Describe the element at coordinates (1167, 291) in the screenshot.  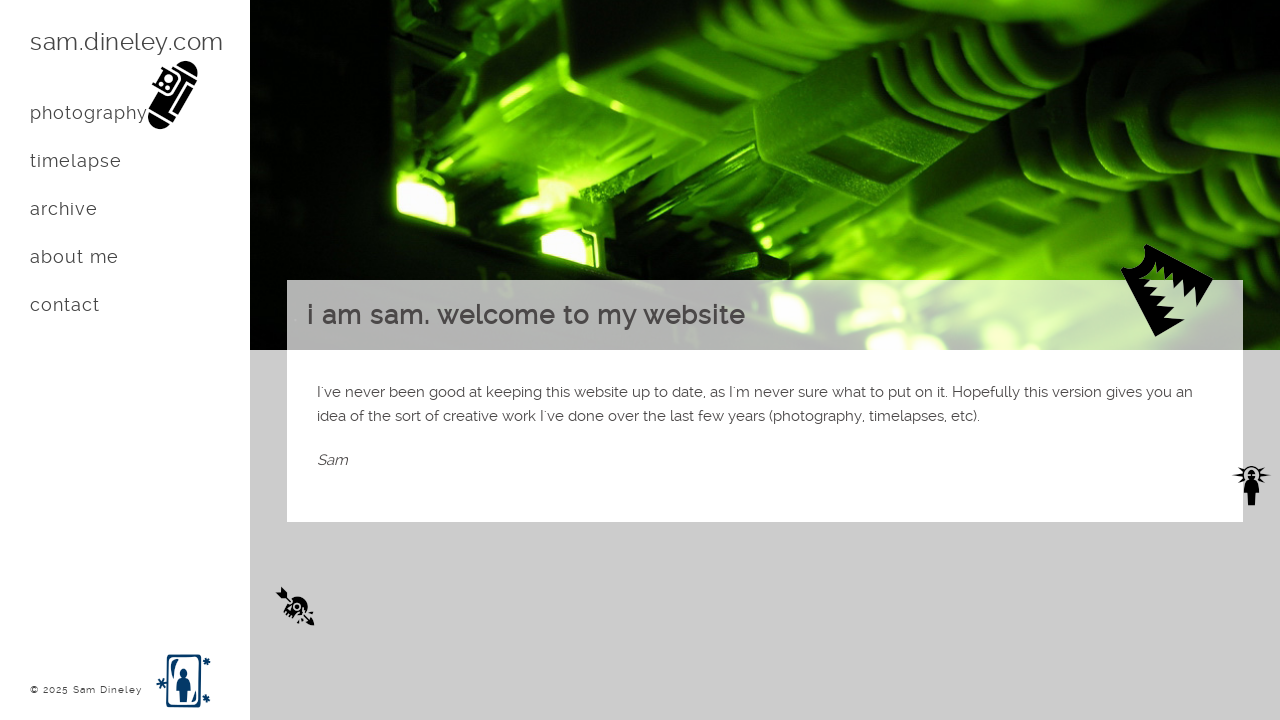
I see `attach or clip items together` at that location.